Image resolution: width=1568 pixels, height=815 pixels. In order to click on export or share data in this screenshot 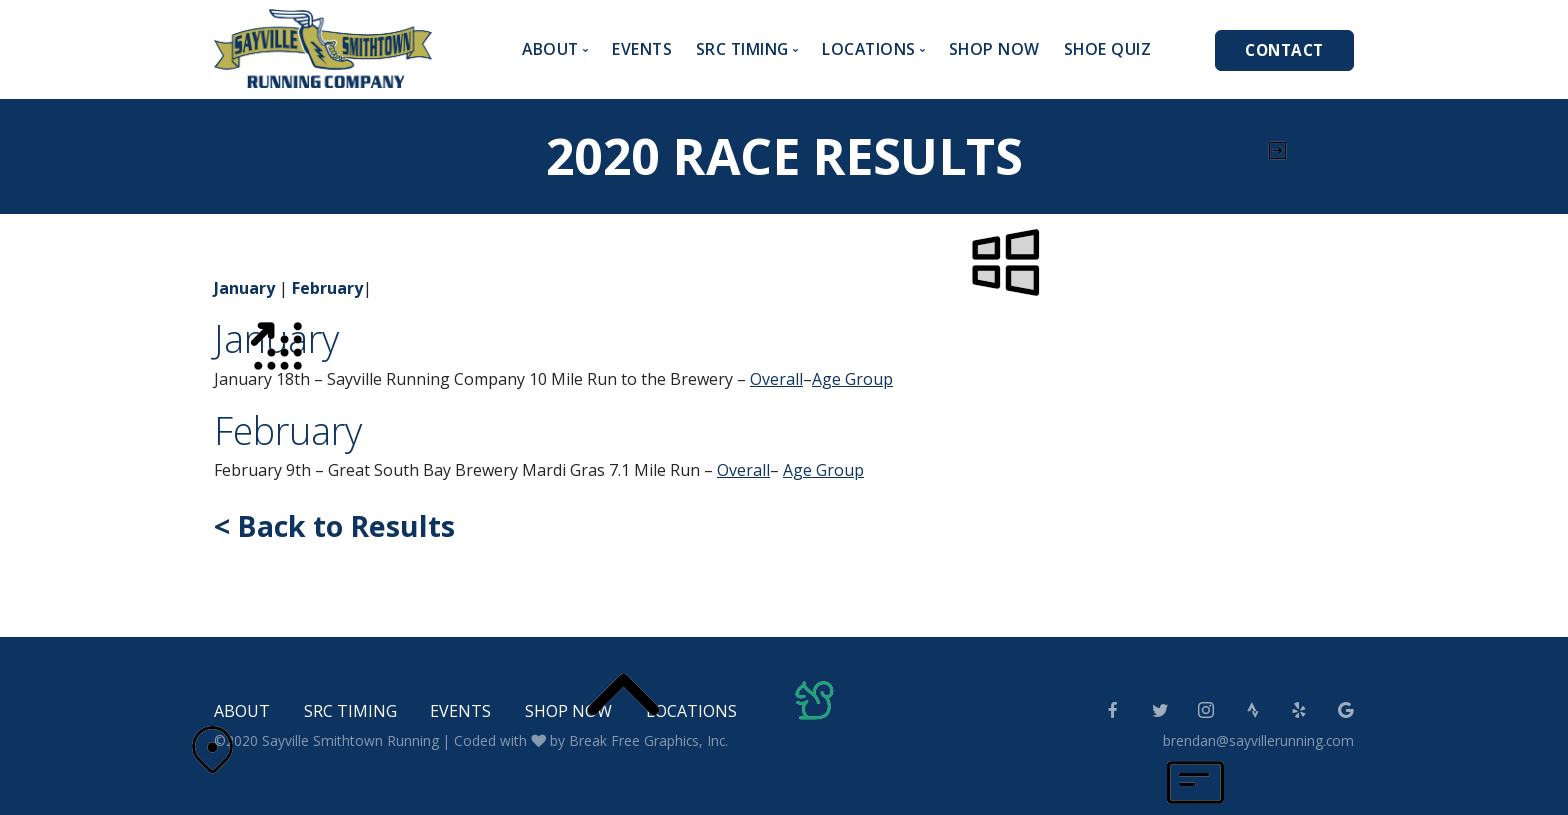, I will do `click(278, 346)`.